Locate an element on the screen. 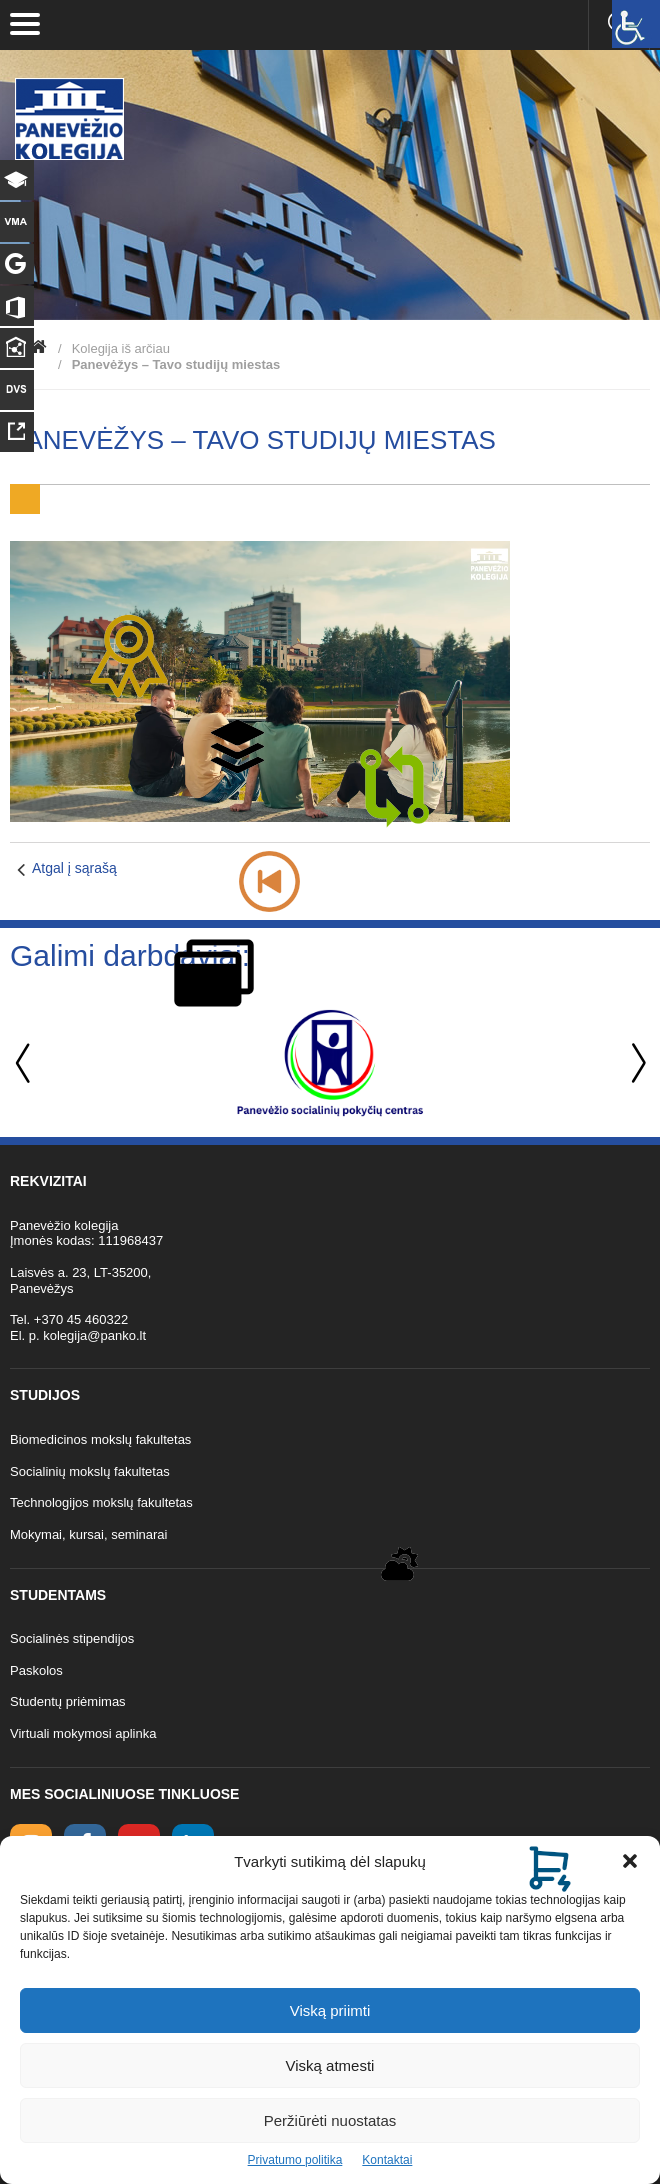 The height and width of the screenshot is (2184, 660). view current weather conditions is located at coordinates (399, 1564).